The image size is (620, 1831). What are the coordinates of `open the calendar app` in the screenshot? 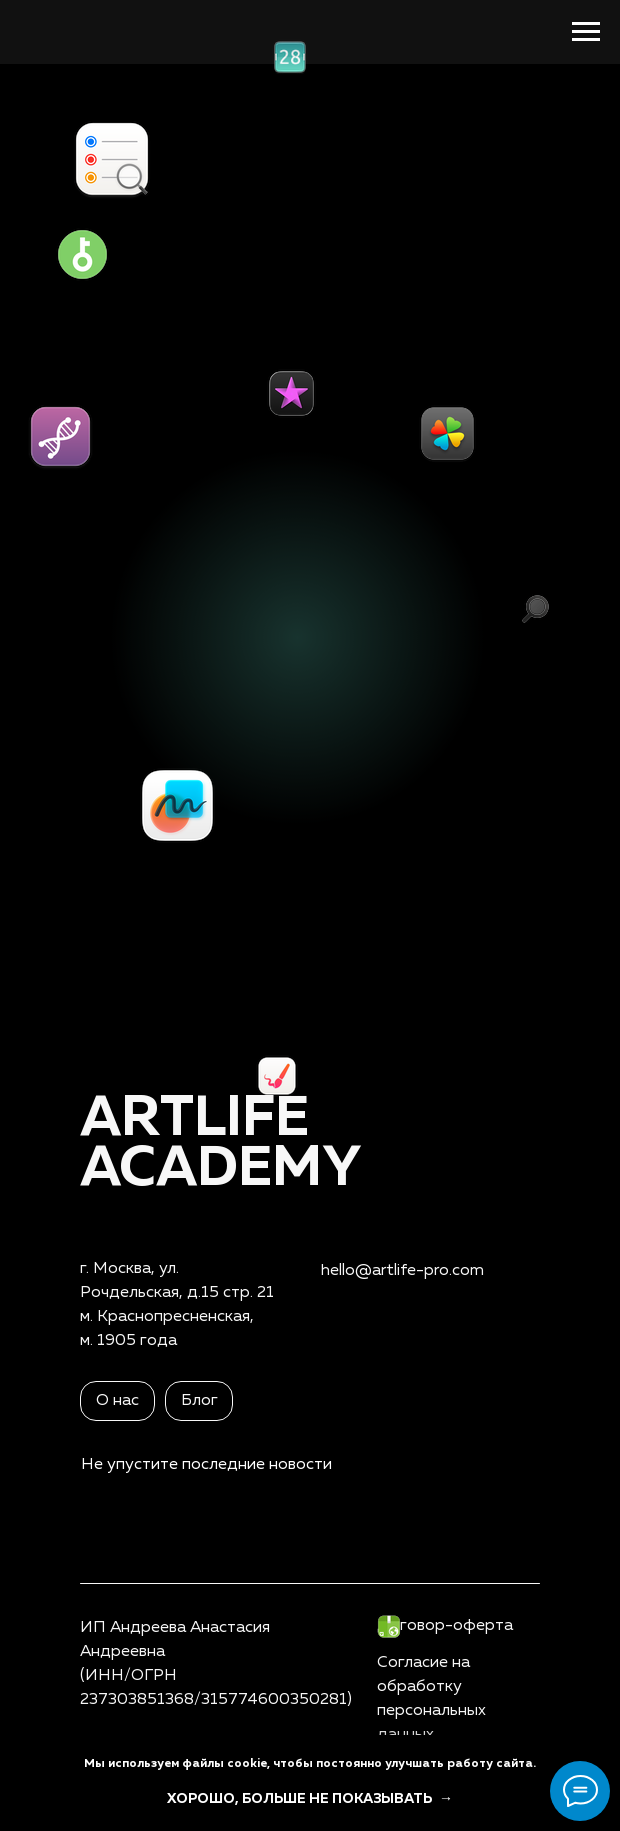 It's located at (290, 57).